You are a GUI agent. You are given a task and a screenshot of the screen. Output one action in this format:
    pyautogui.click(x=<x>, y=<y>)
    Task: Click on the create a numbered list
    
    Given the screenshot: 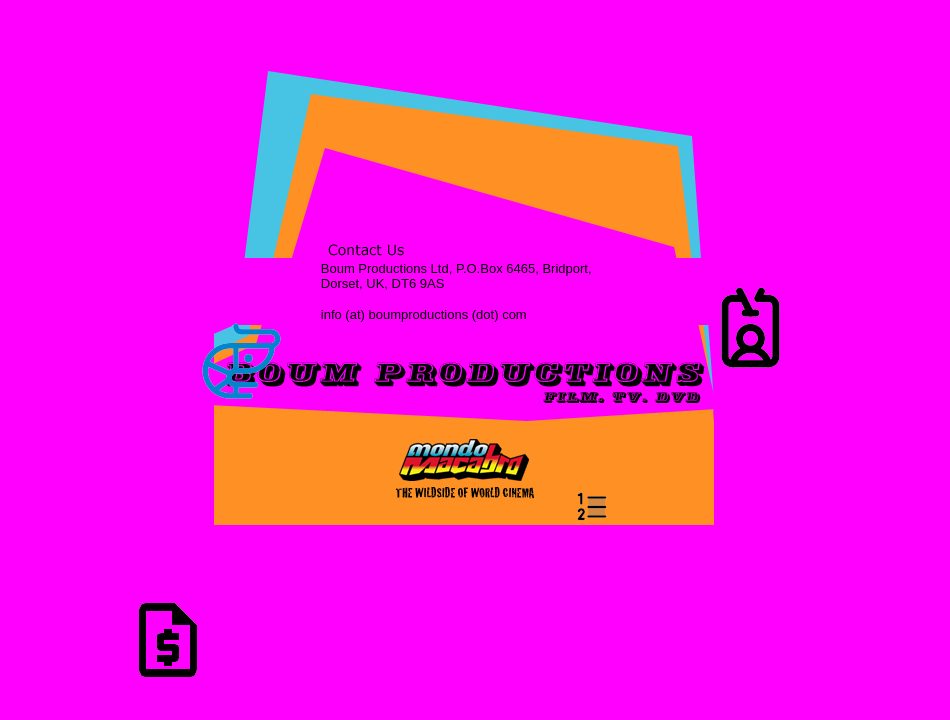 What is the action you would take?
    pyautogui.click(x=592, y=507)
    